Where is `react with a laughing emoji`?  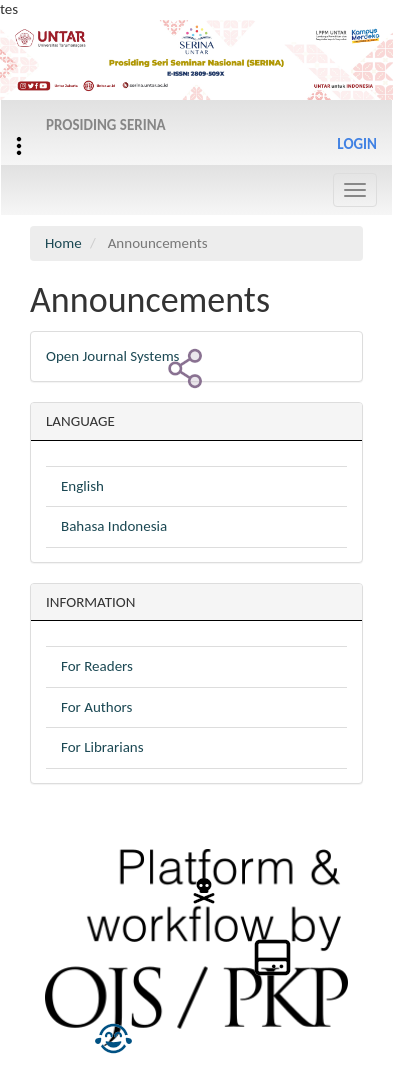
react with a laughing emoji is located at coordinates (113, 1038).